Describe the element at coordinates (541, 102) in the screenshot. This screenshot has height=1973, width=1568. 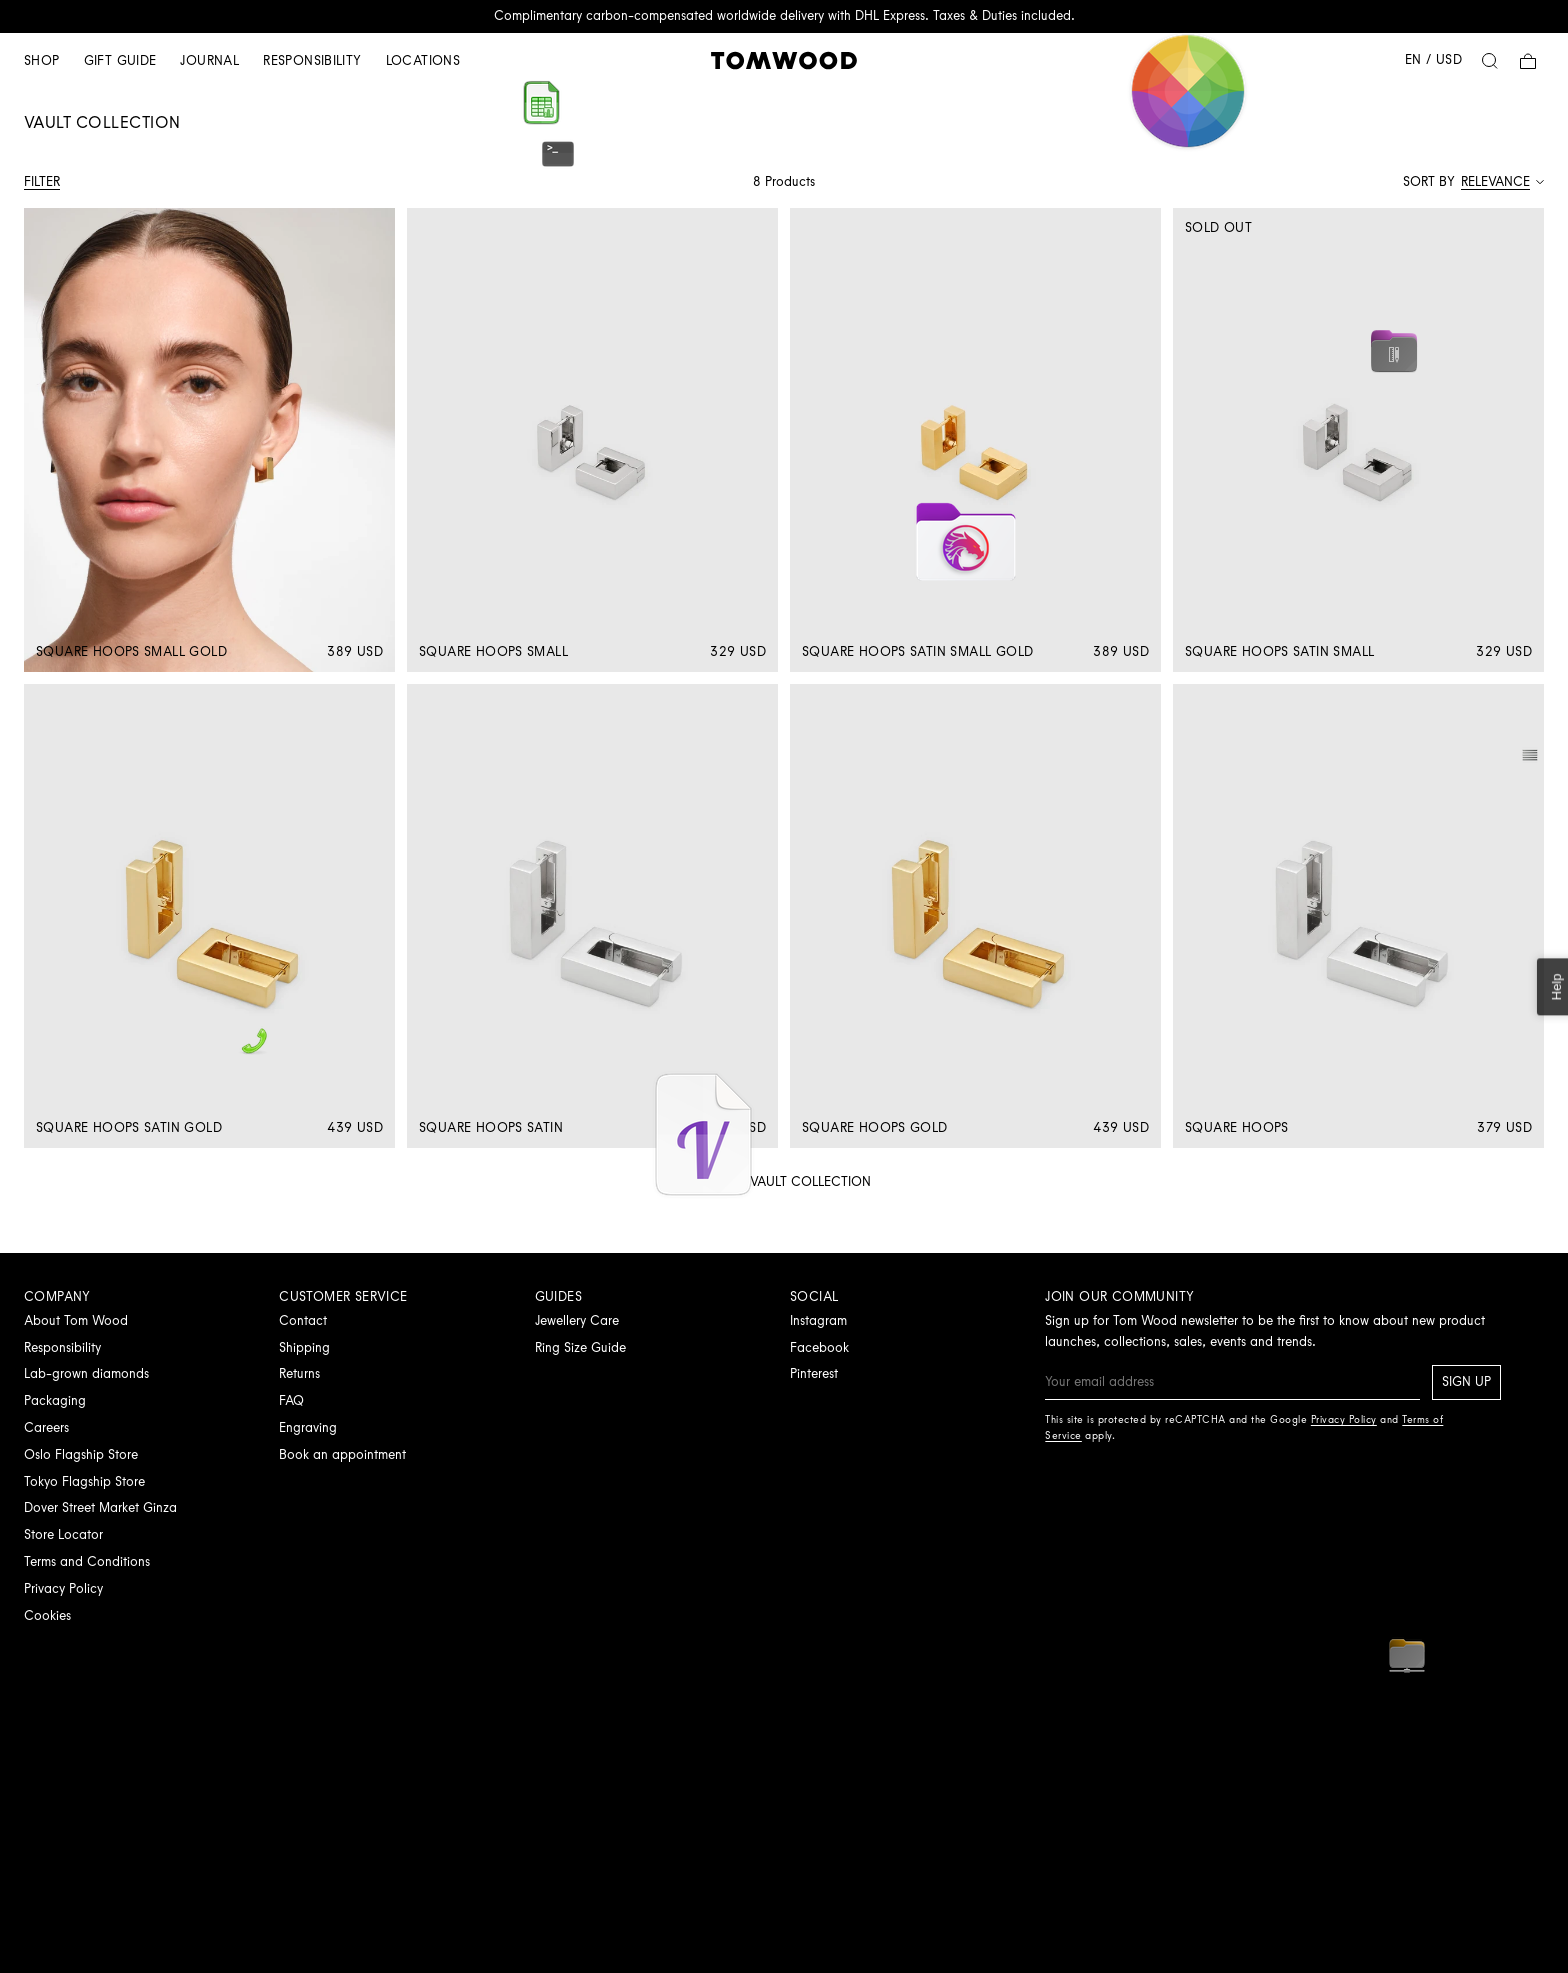
I see `open a spreadsheet template file` at that location.